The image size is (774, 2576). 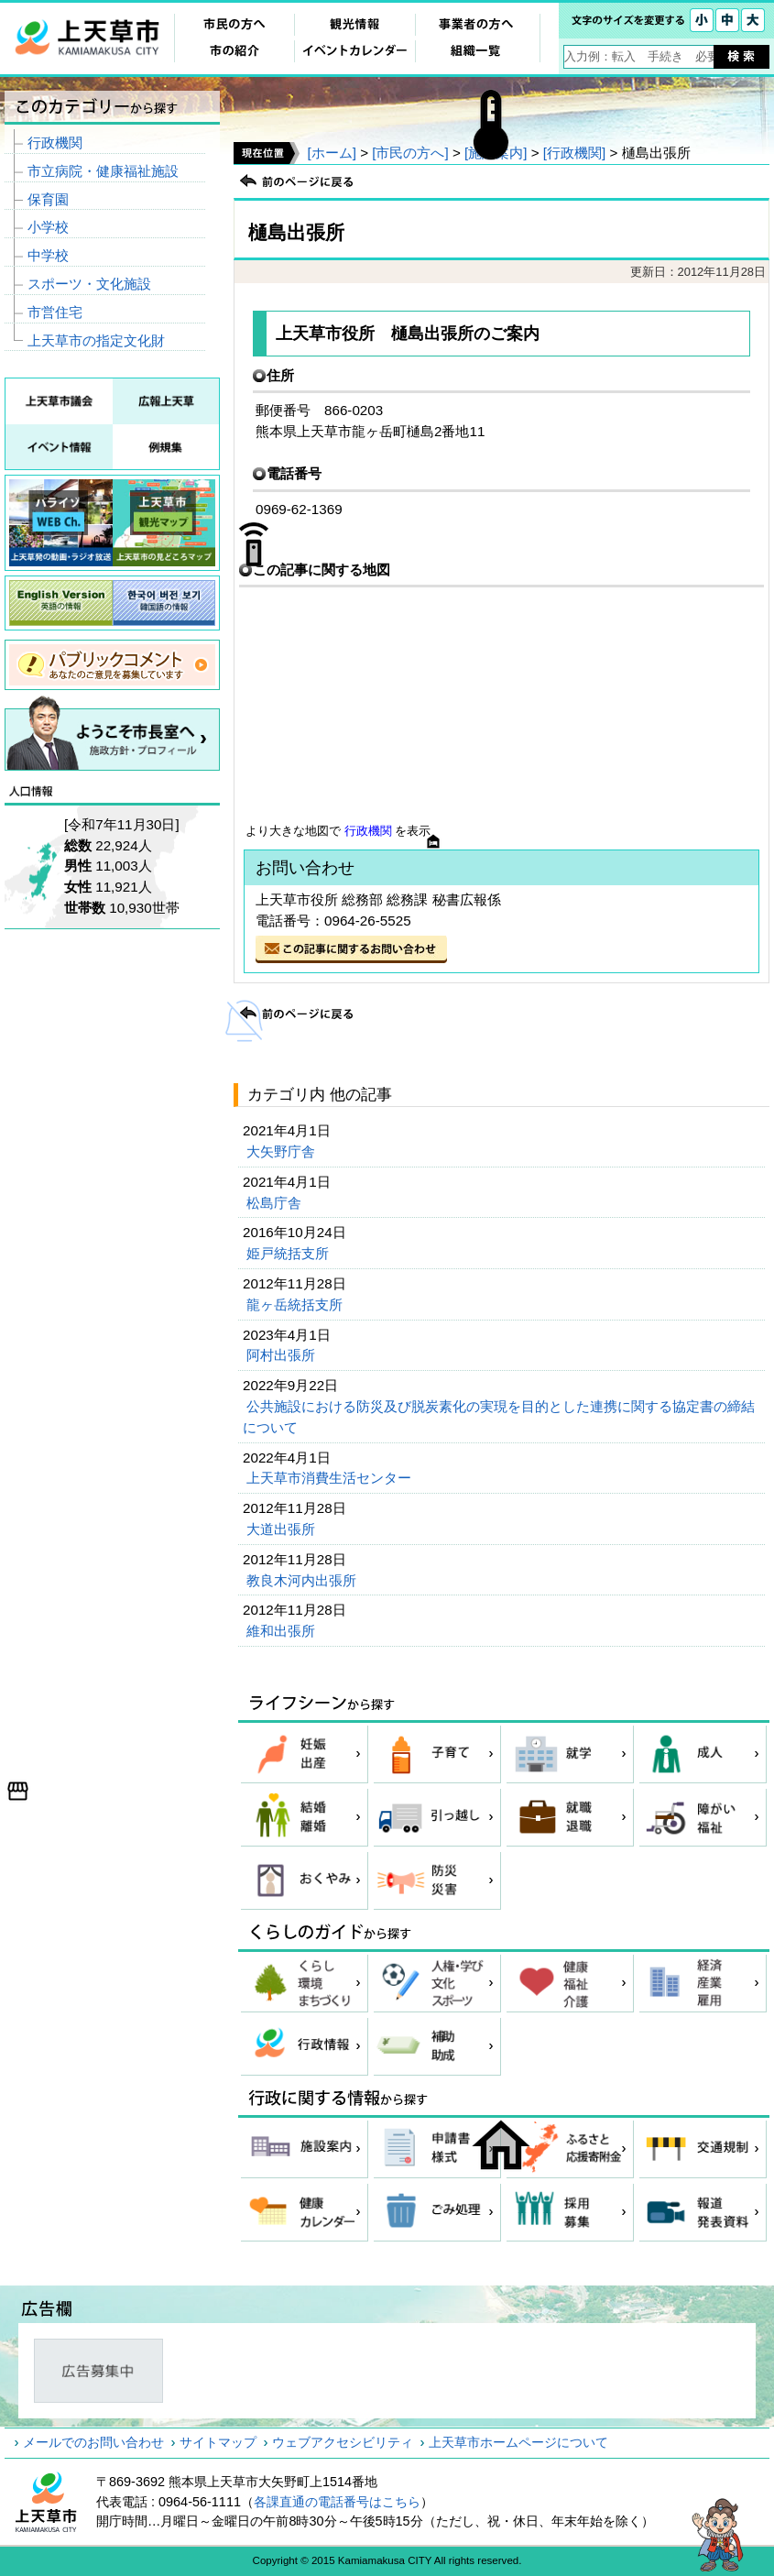 What do you see at coordinates (245, 1021) in the screenshot?
I see `mute notifications` at bounding box center [245, 1021].